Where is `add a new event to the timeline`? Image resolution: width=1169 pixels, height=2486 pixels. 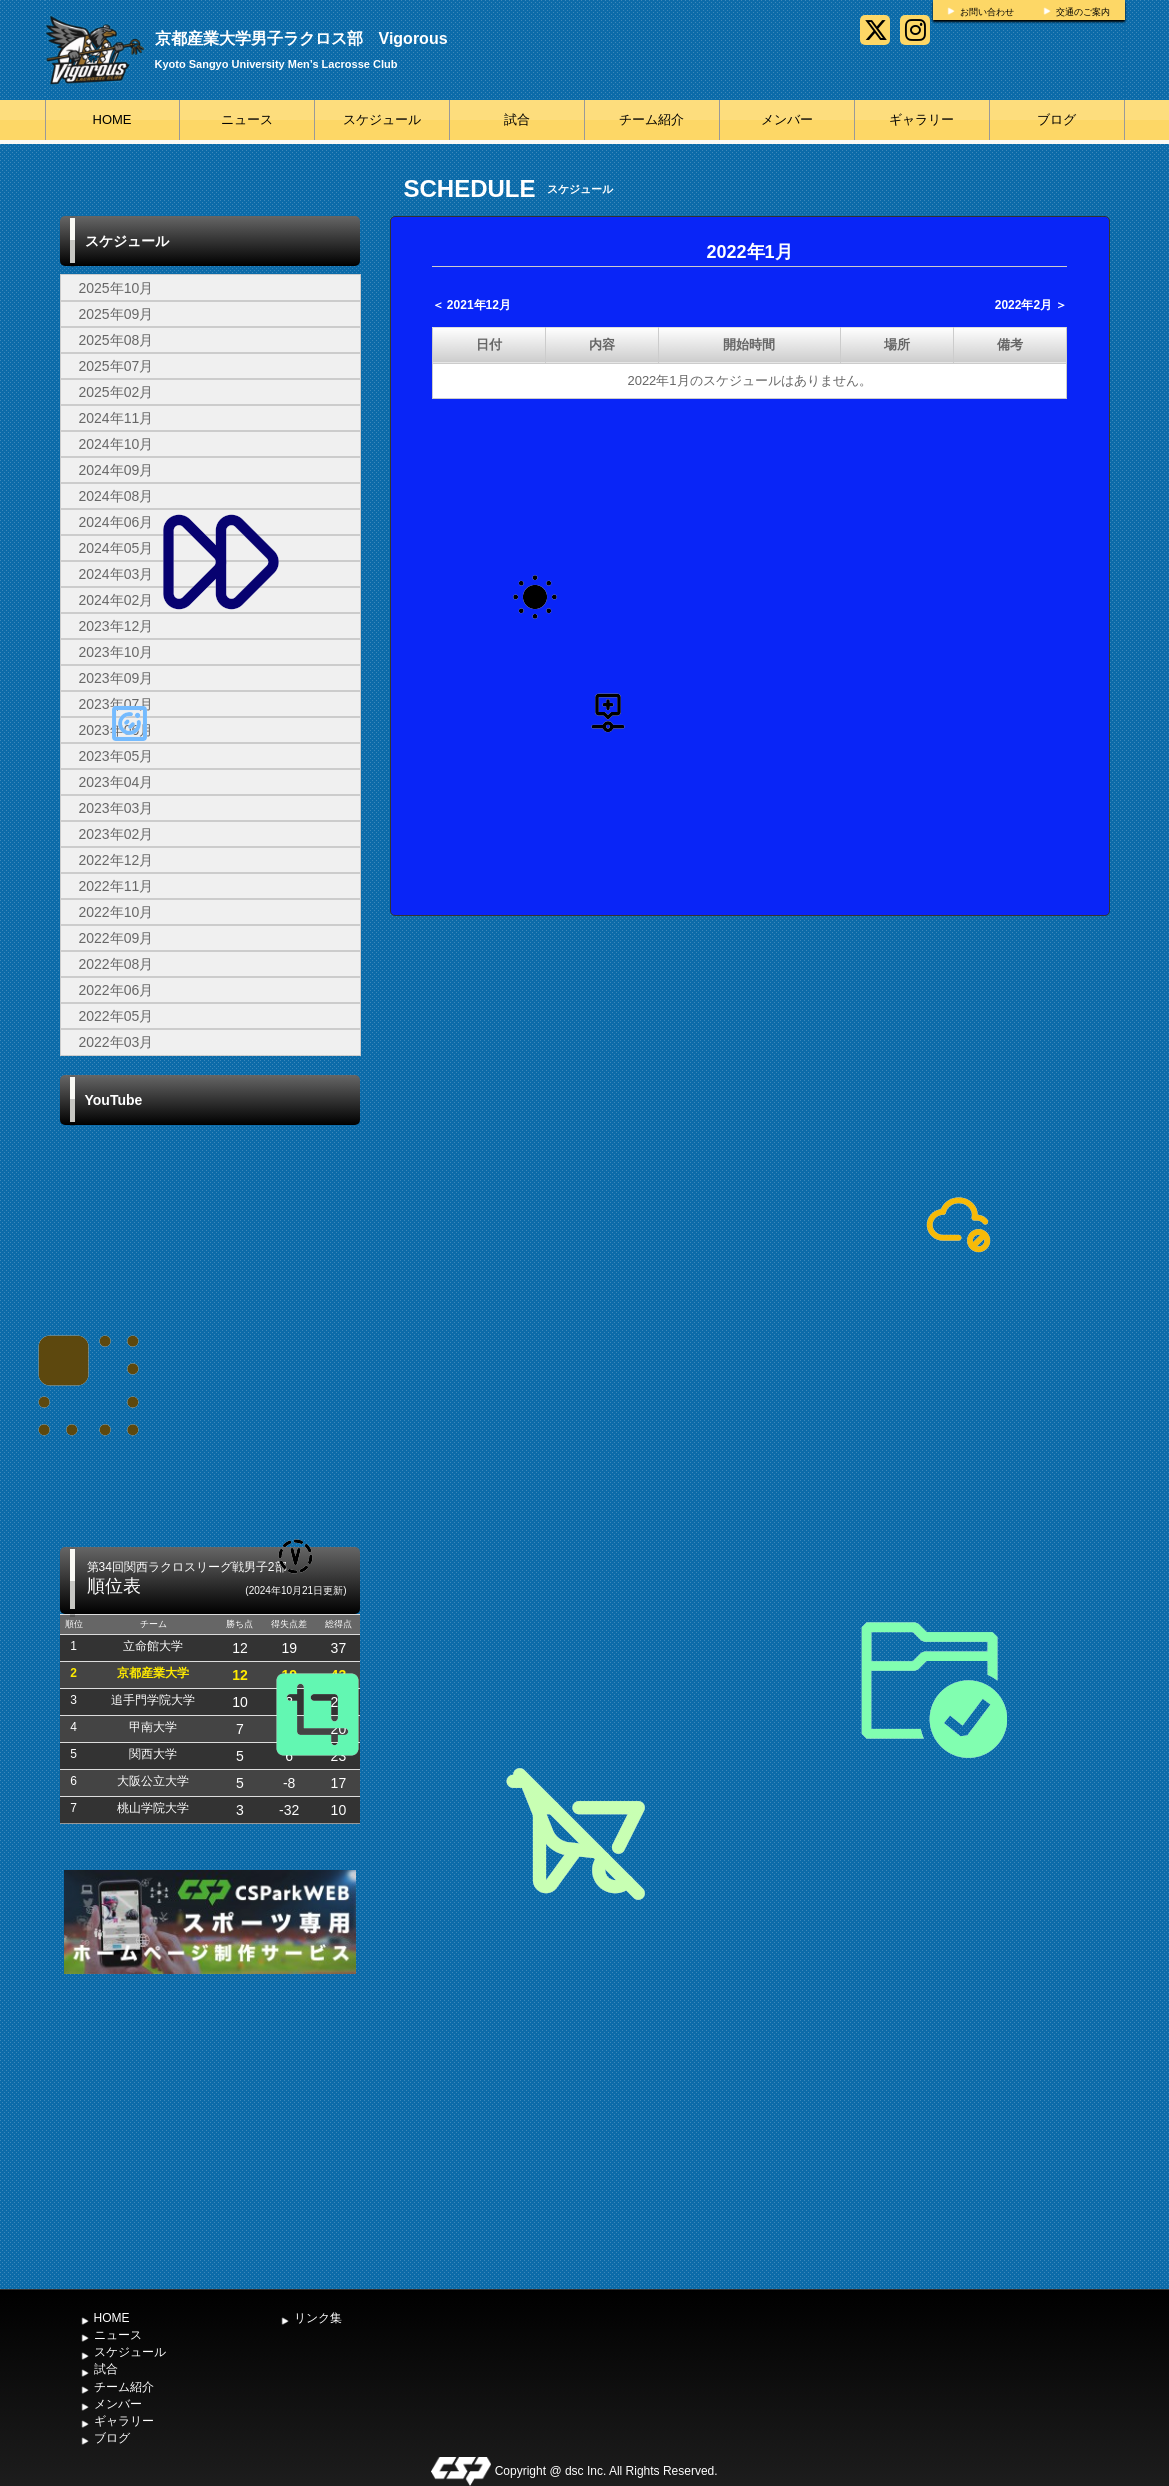 add a new event to the timeline is located at coordinates (608, 712).